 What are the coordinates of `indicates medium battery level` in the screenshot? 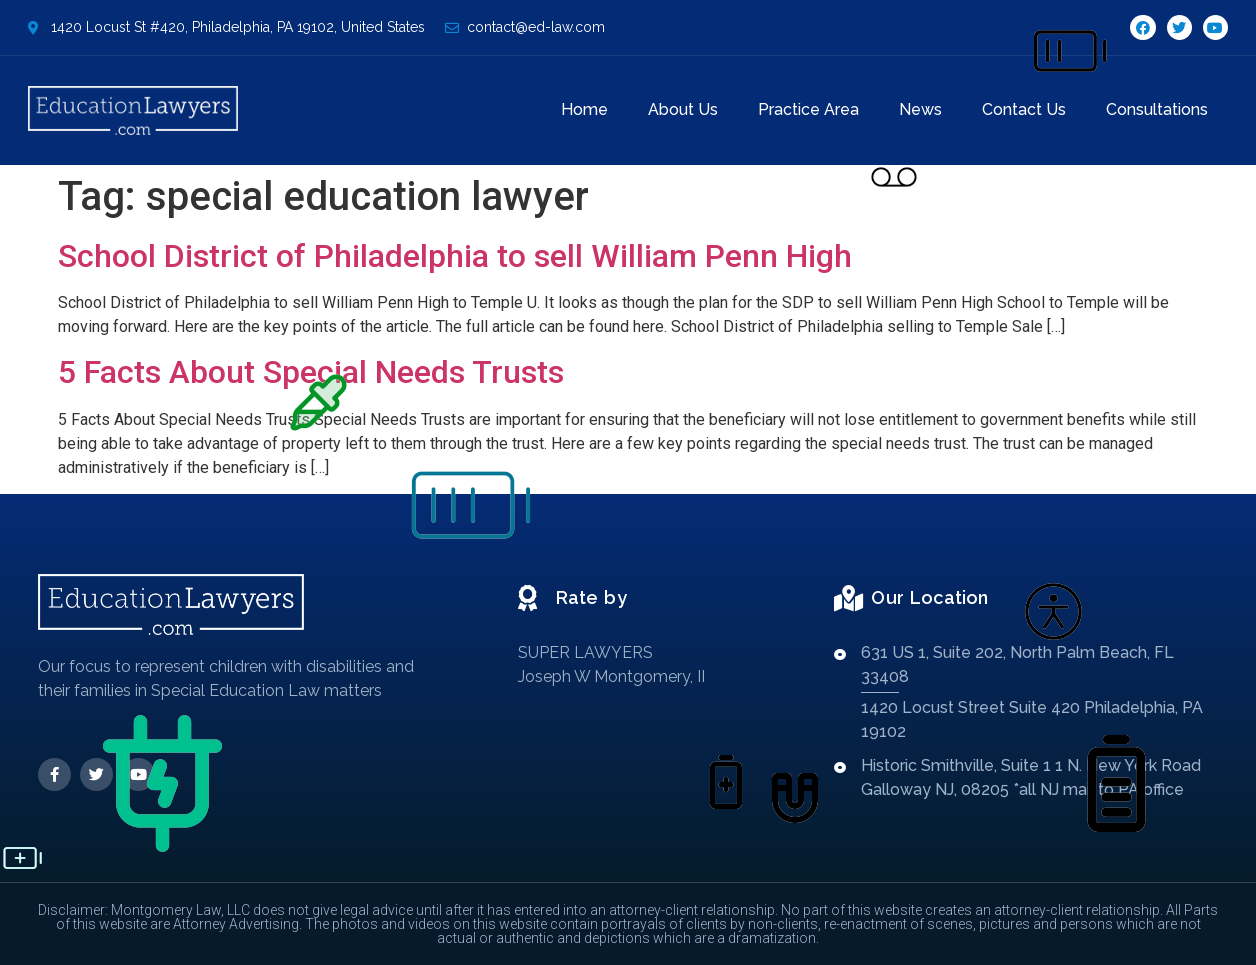 It's located at (1069, 51).